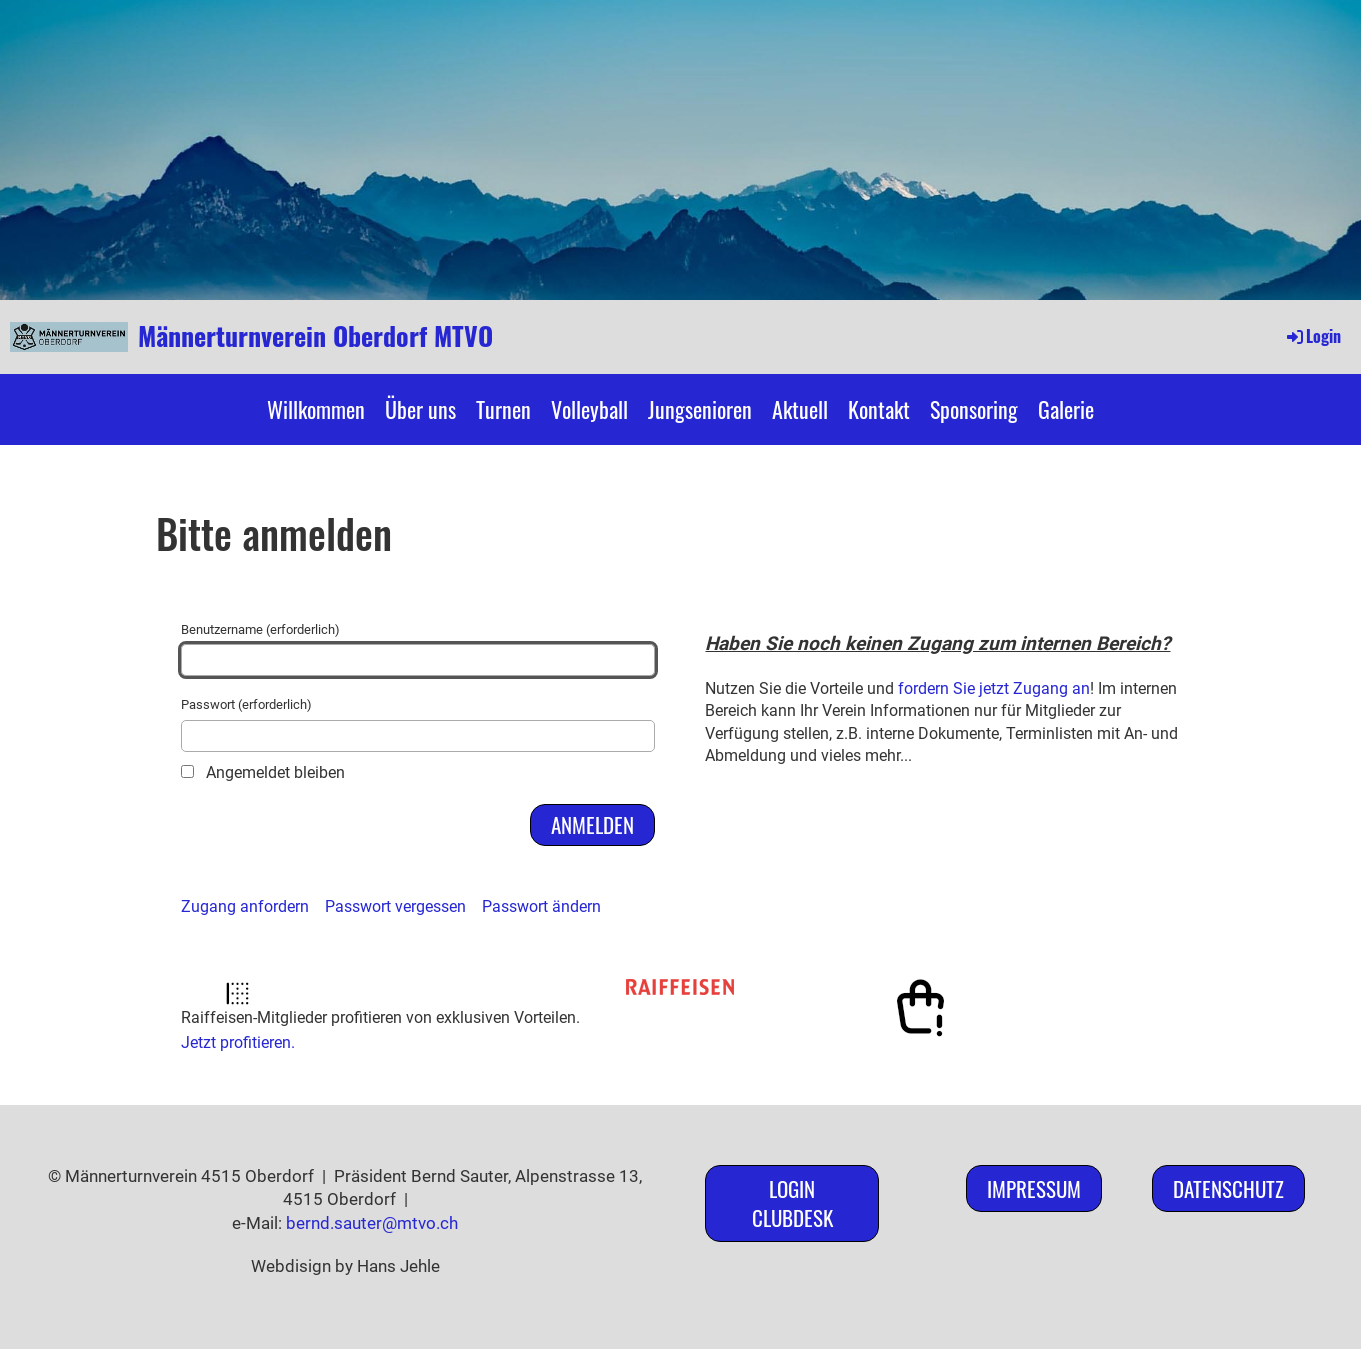 This screenshot has width=1361, height=1349. I want to click on apply left border to selected cells, so click(237, 993).